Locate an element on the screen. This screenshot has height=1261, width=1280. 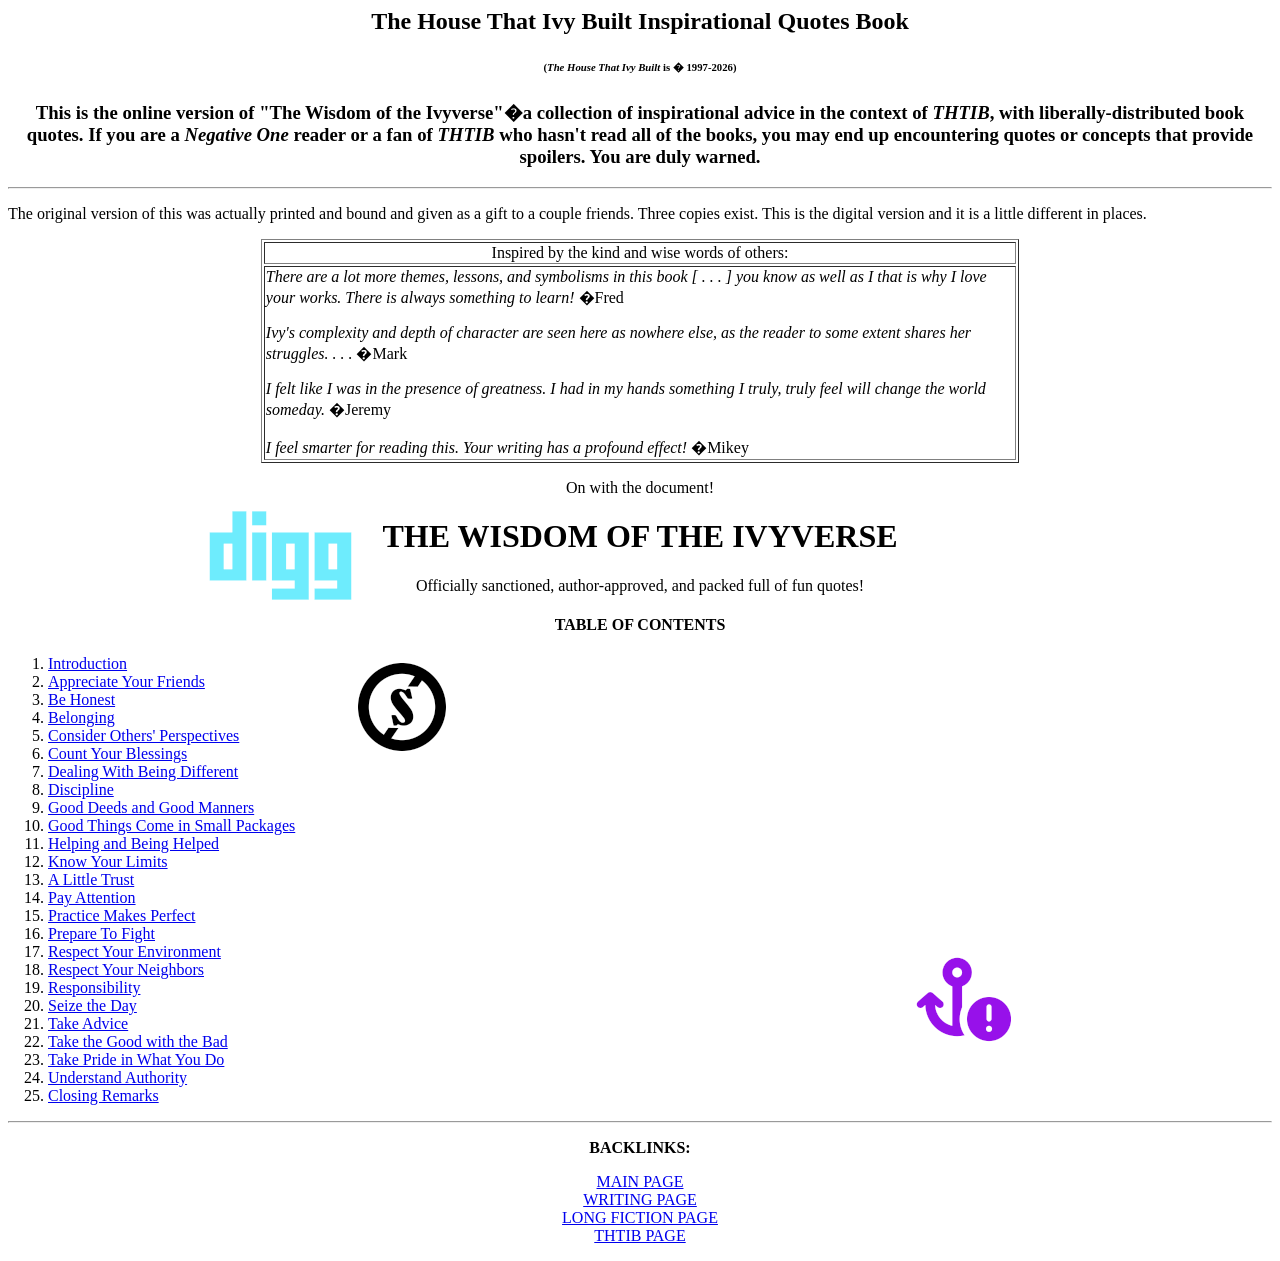
visit digg social news website is located at coordinates (280, 555).